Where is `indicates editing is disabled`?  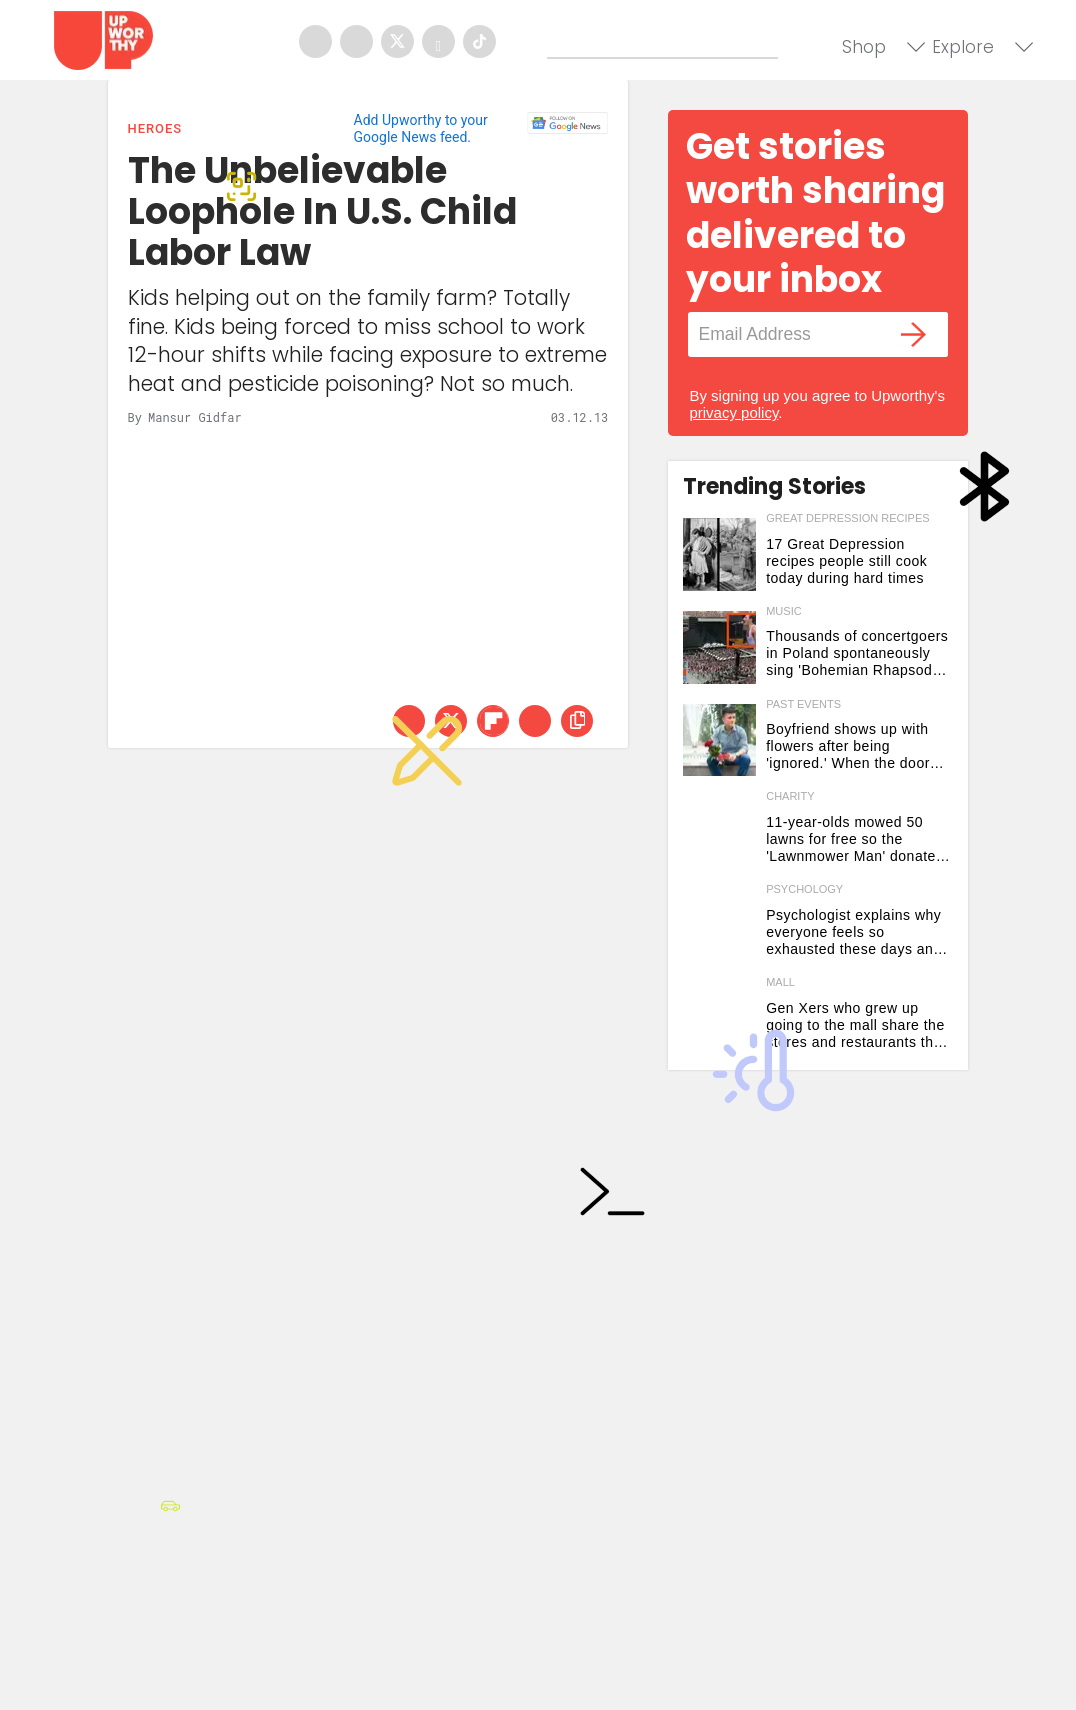 indicates editing is disabled is located at coordinates (427, 751).